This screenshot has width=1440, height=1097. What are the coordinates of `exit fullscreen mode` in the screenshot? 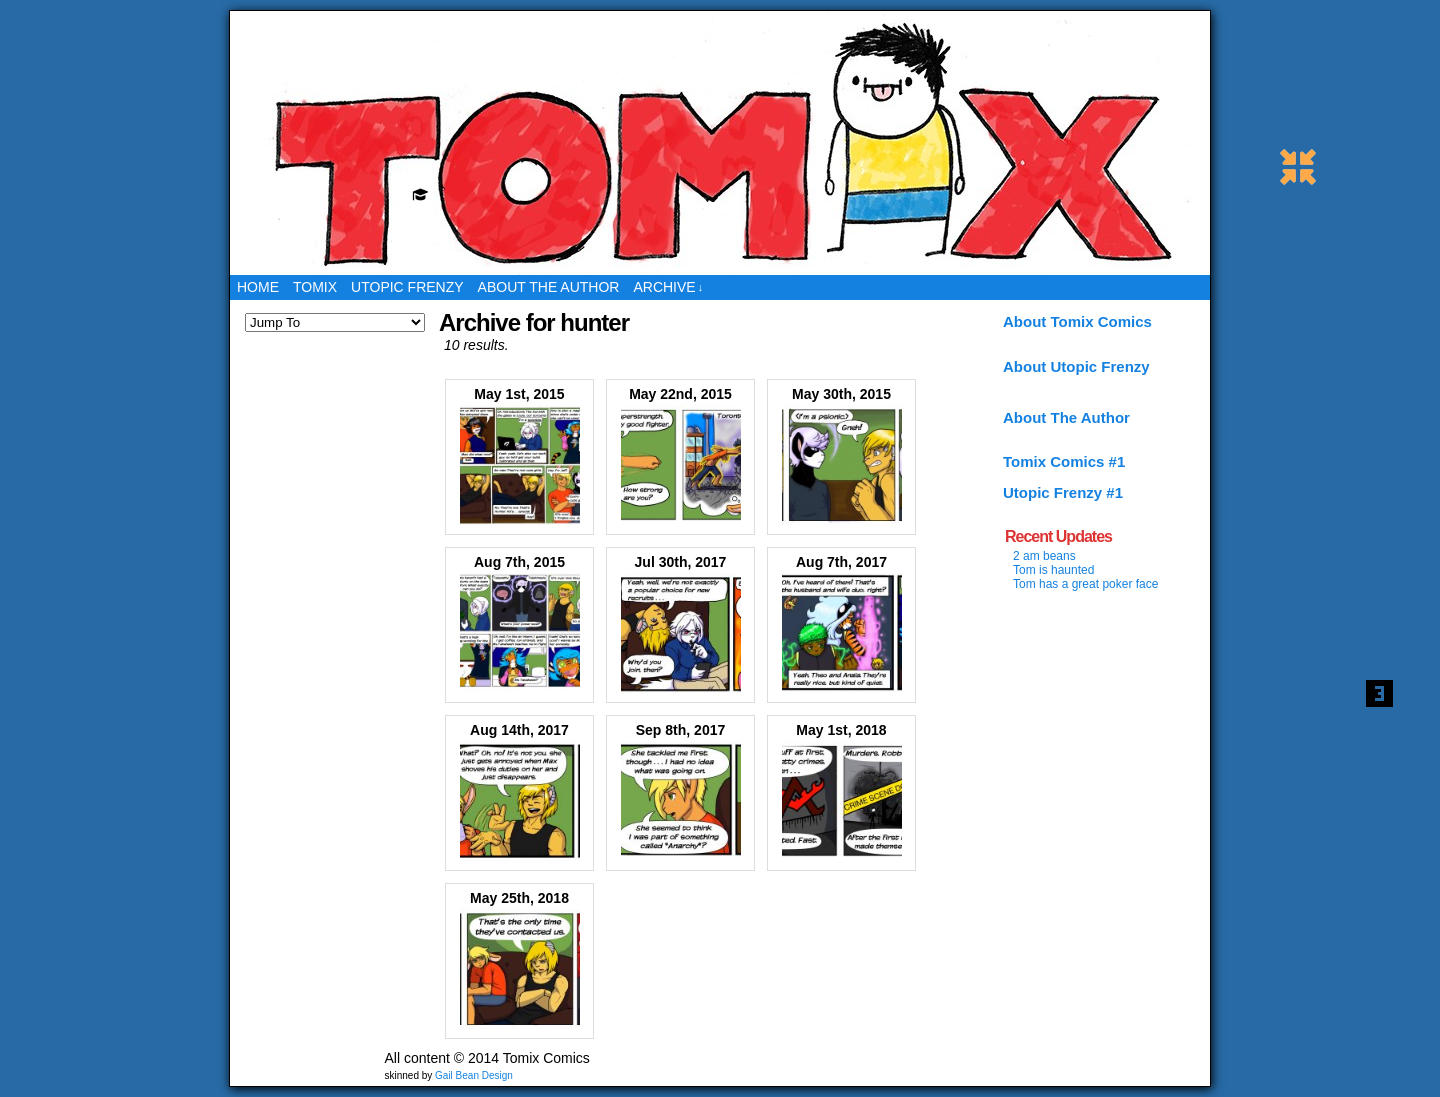 It's located at (1298, 167).